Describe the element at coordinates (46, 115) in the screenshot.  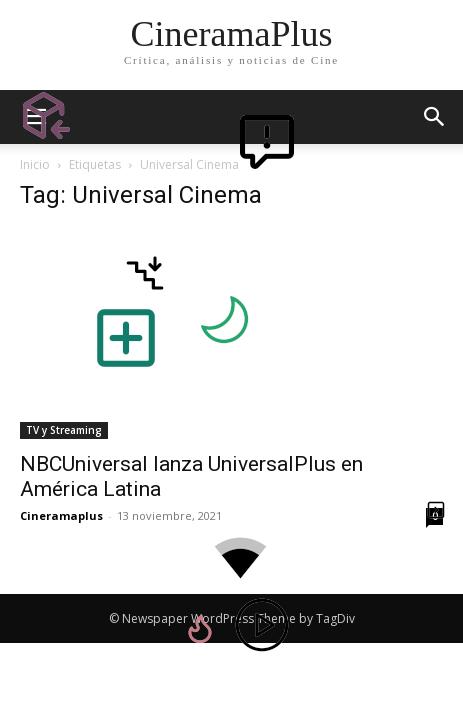
I see `view package dependencies` at that location.